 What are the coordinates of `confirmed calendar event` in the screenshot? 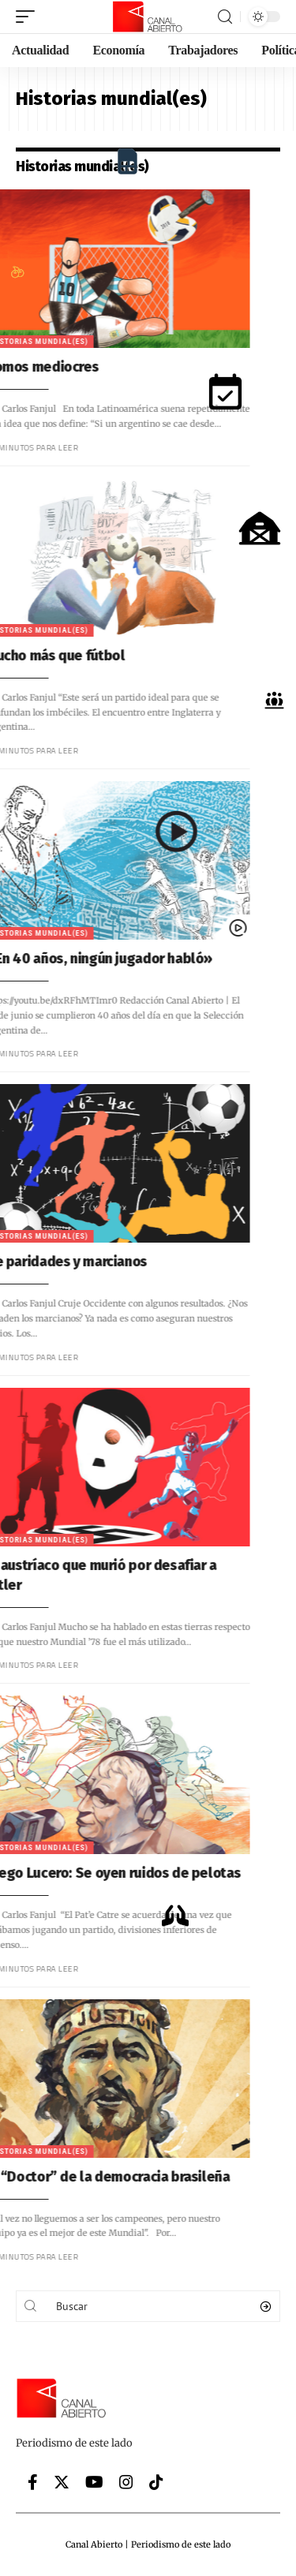 It's located at (225, 393).